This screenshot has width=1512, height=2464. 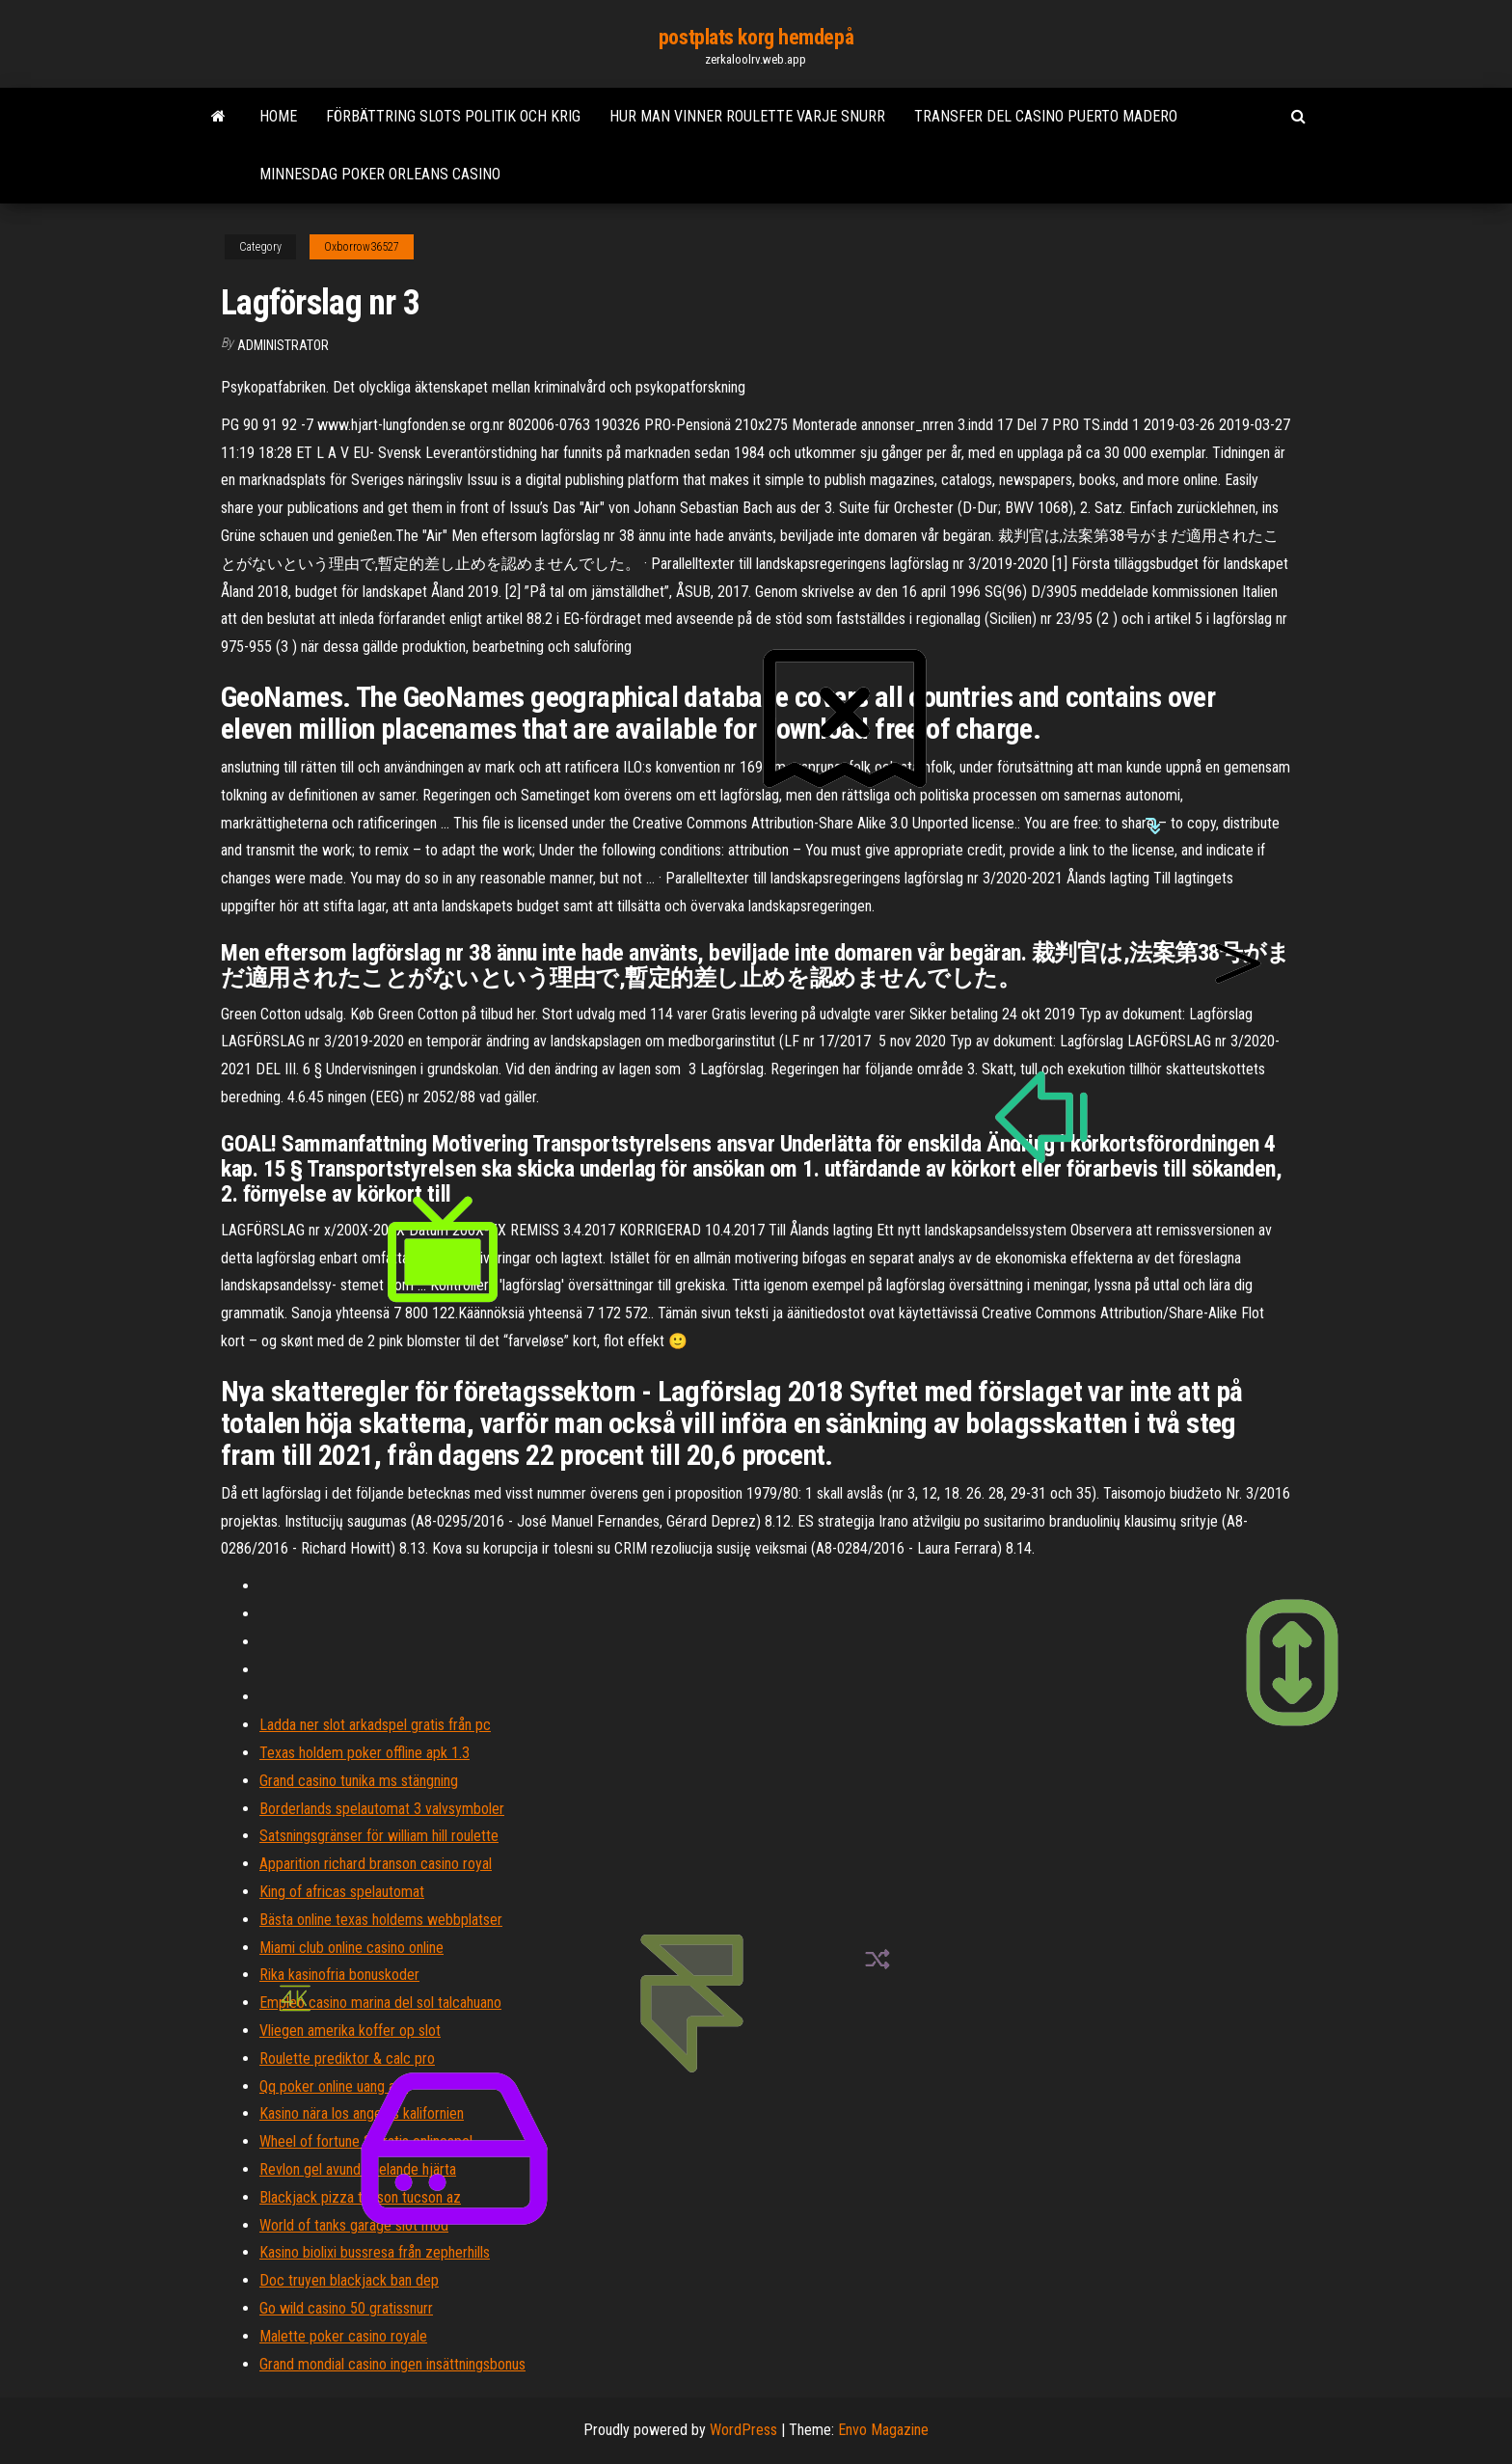 What do you see at coordinates (1153, 826) in the screenshot?
I see `navigate to nested or sub-level content` at bounding box center [1153, 826].